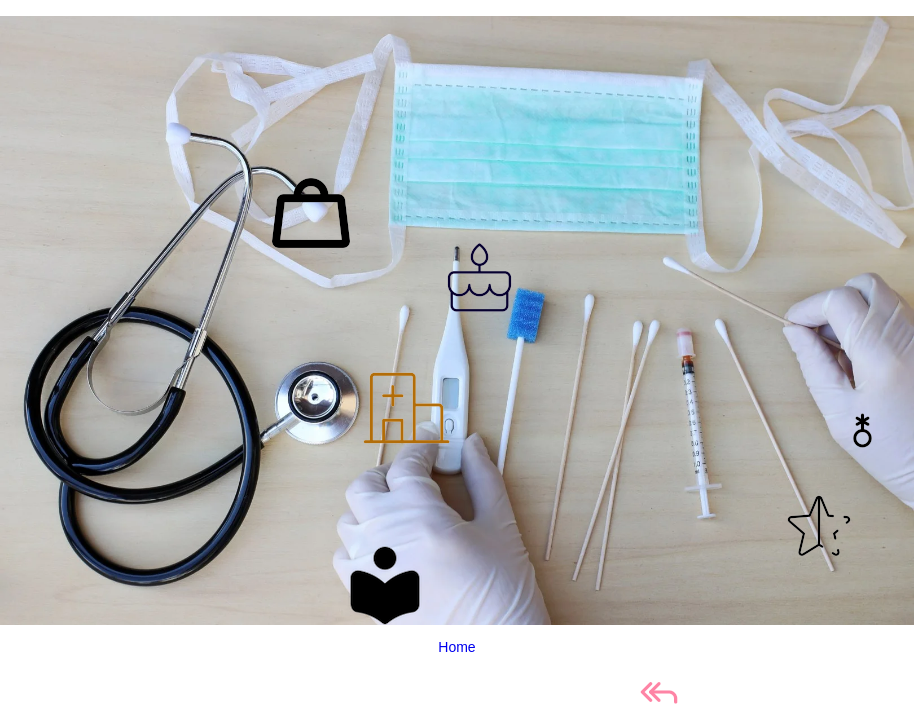  Describe the element at coordinates (385, 585) in the screenshot. I see `access local library services` at that location.